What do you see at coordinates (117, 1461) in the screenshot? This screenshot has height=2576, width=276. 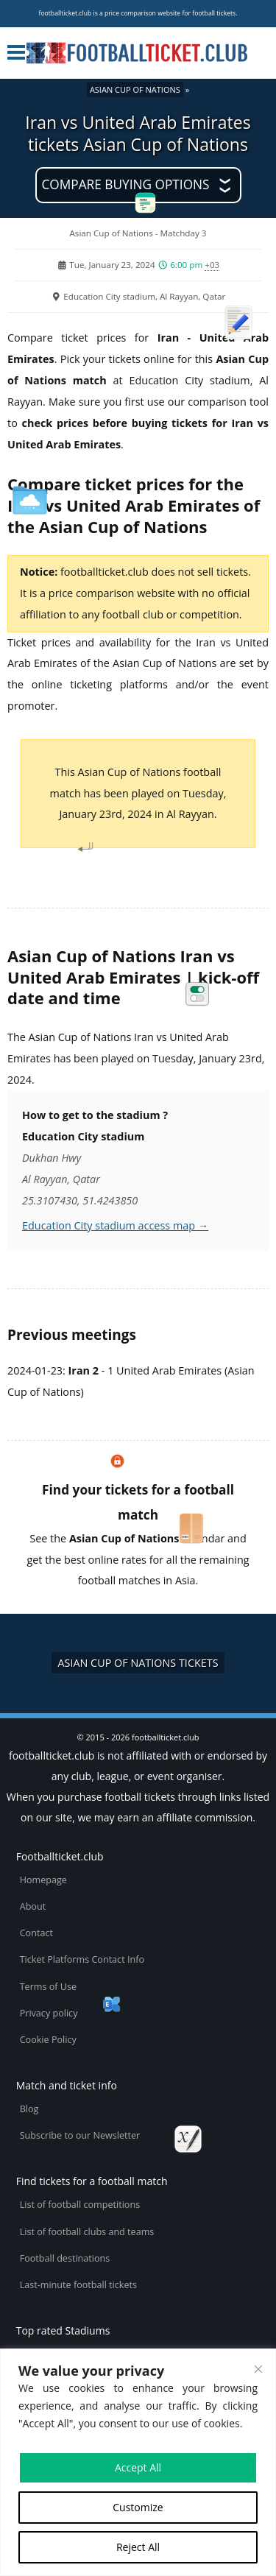 I see `brightness settings are locked` at bounding box center [117, 1461].